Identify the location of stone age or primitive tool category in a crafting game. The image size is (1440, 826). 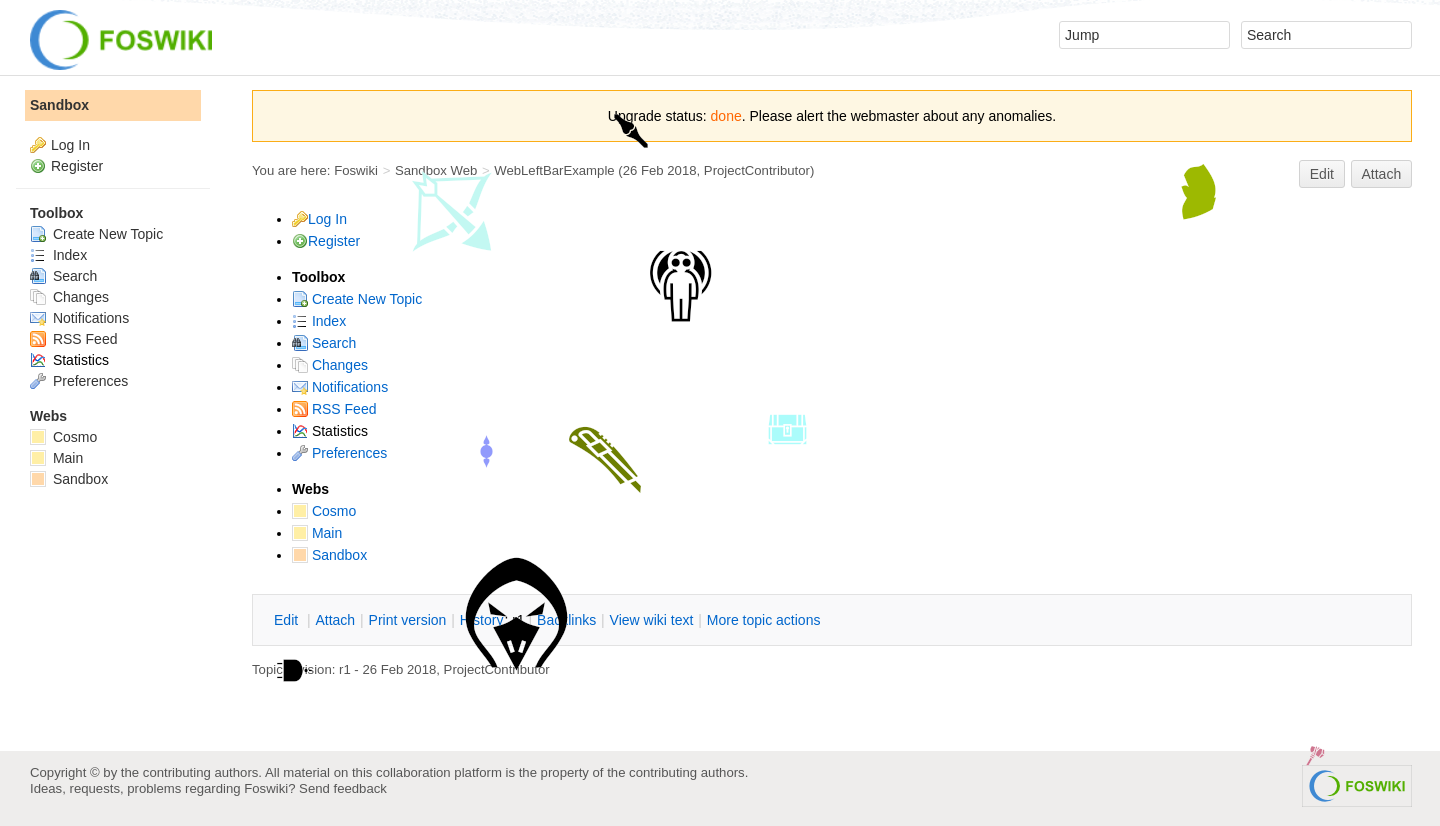
(1315, 755).